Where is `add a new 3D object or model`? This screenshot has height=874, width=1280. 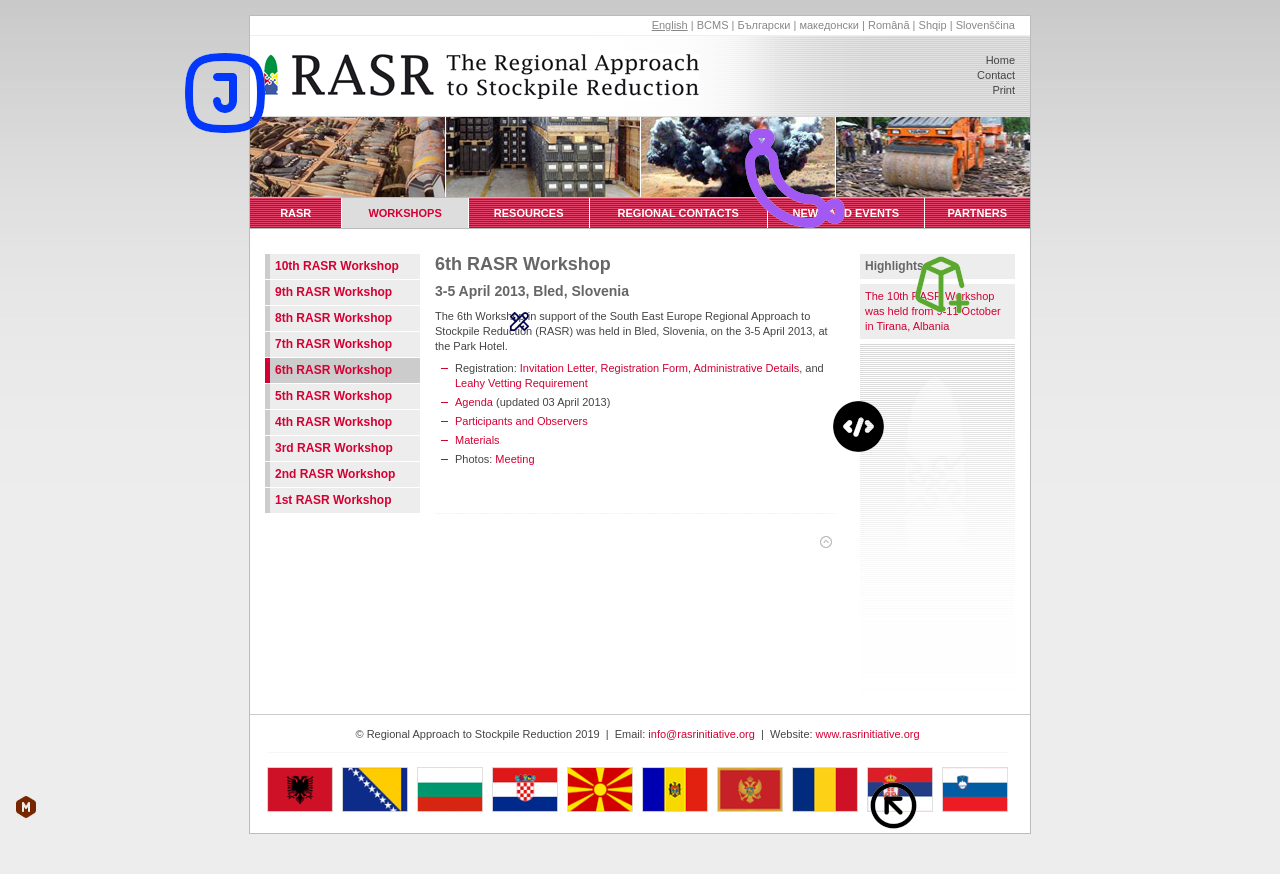
add a new 3D object or model is located at coordinates (941, 285).